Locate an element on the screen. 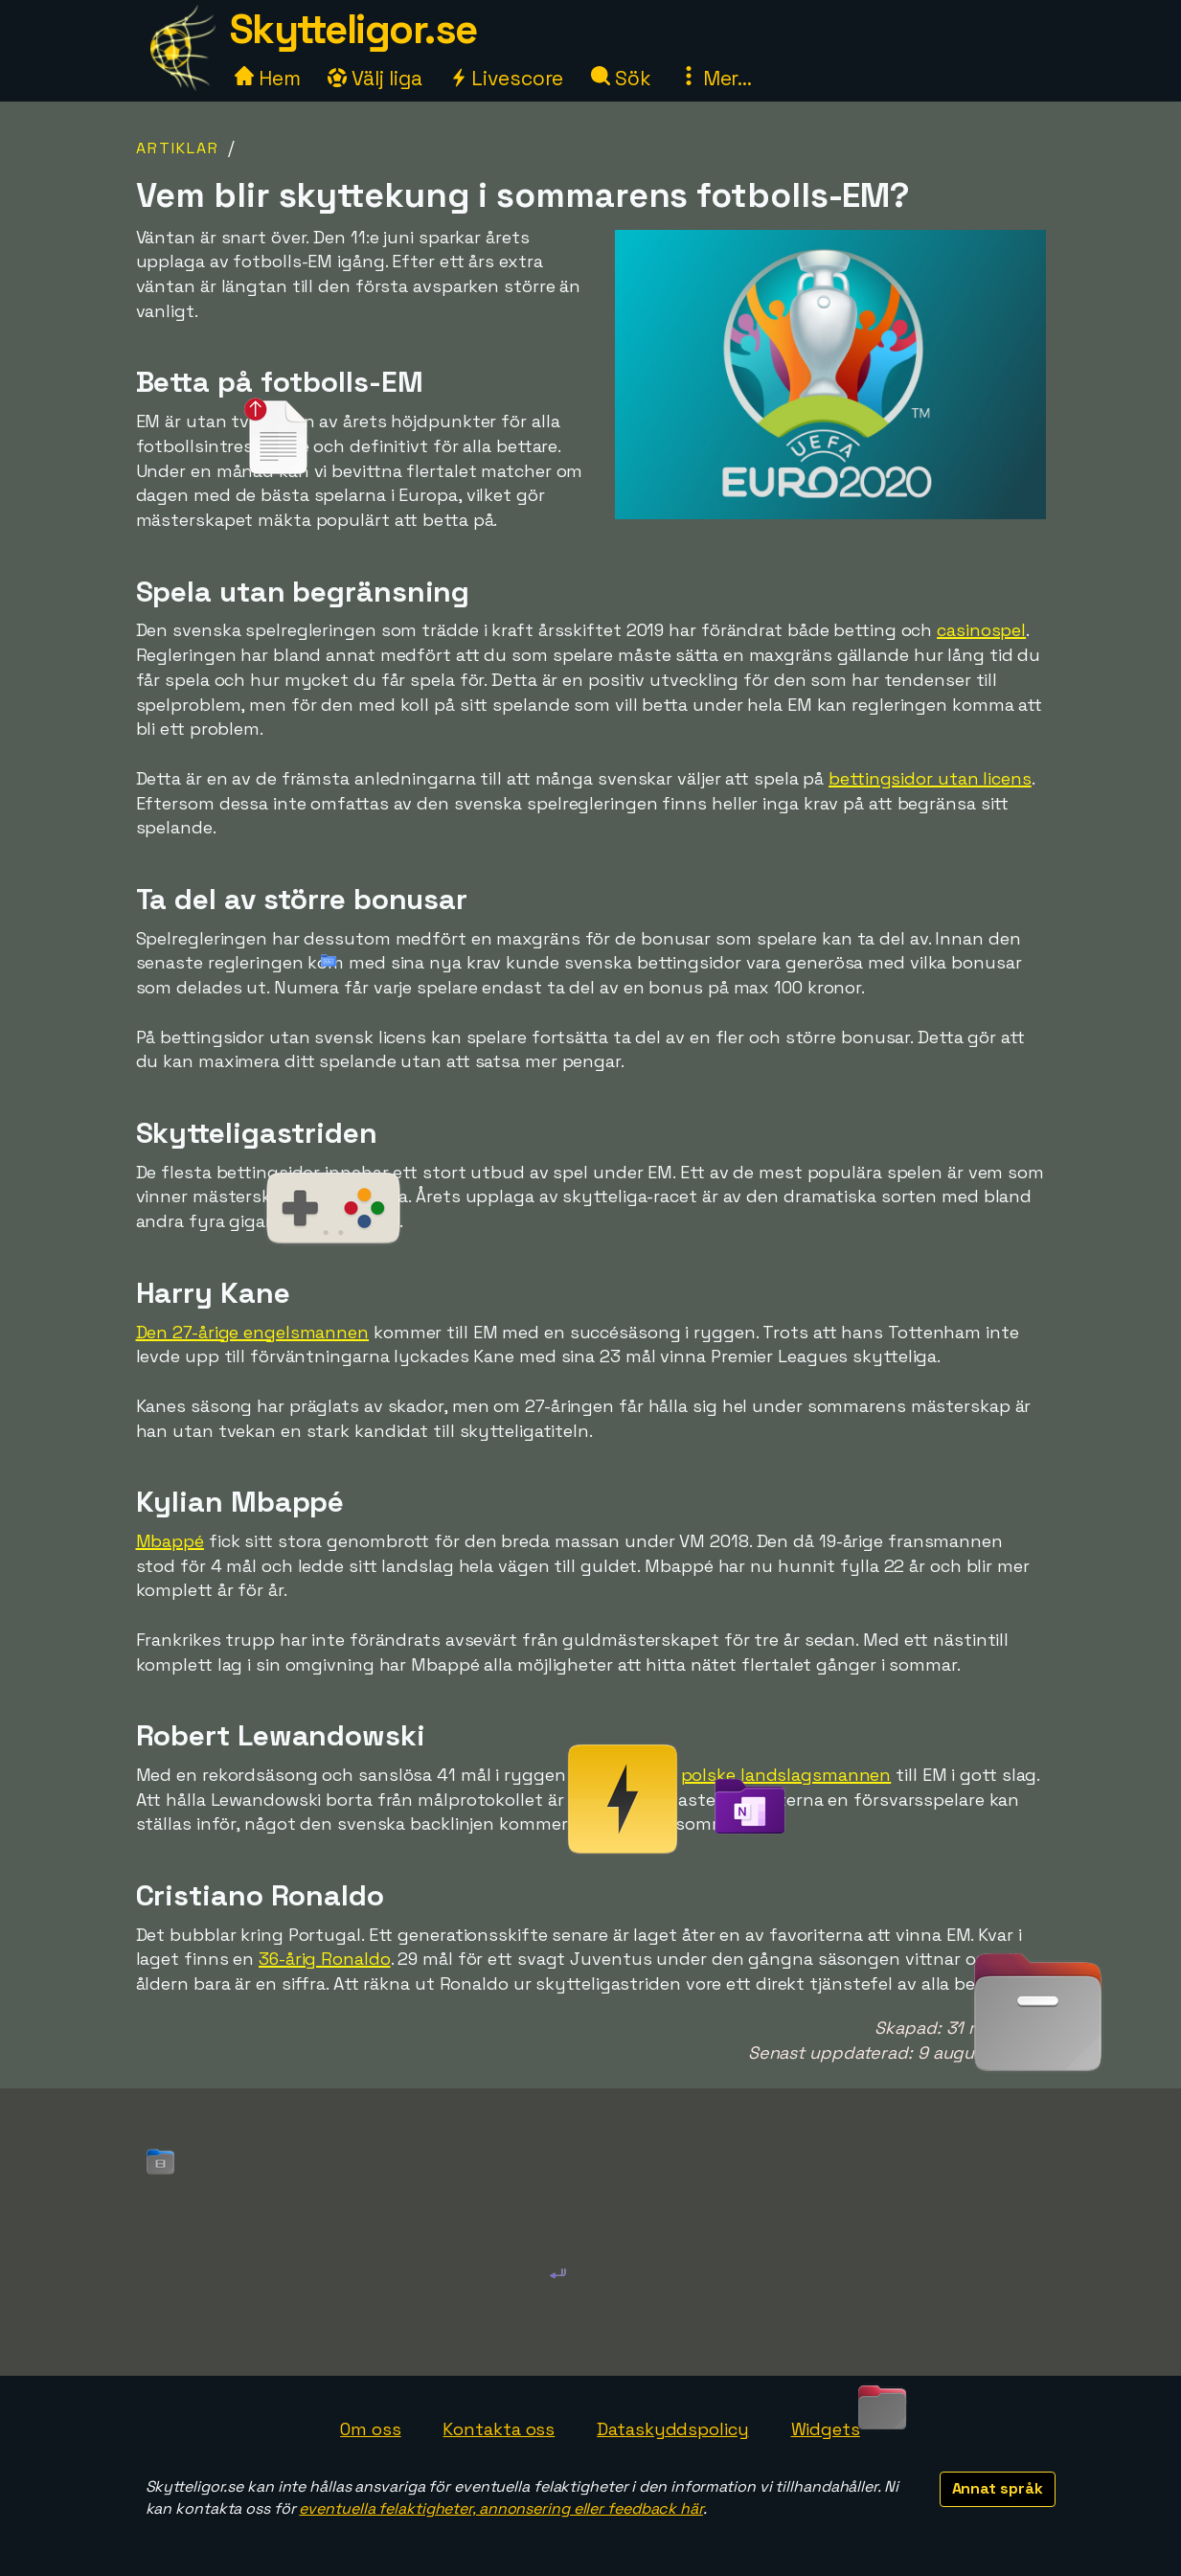  open folder containing Microsoft OneNote files is located at coordinates (749, 1808).